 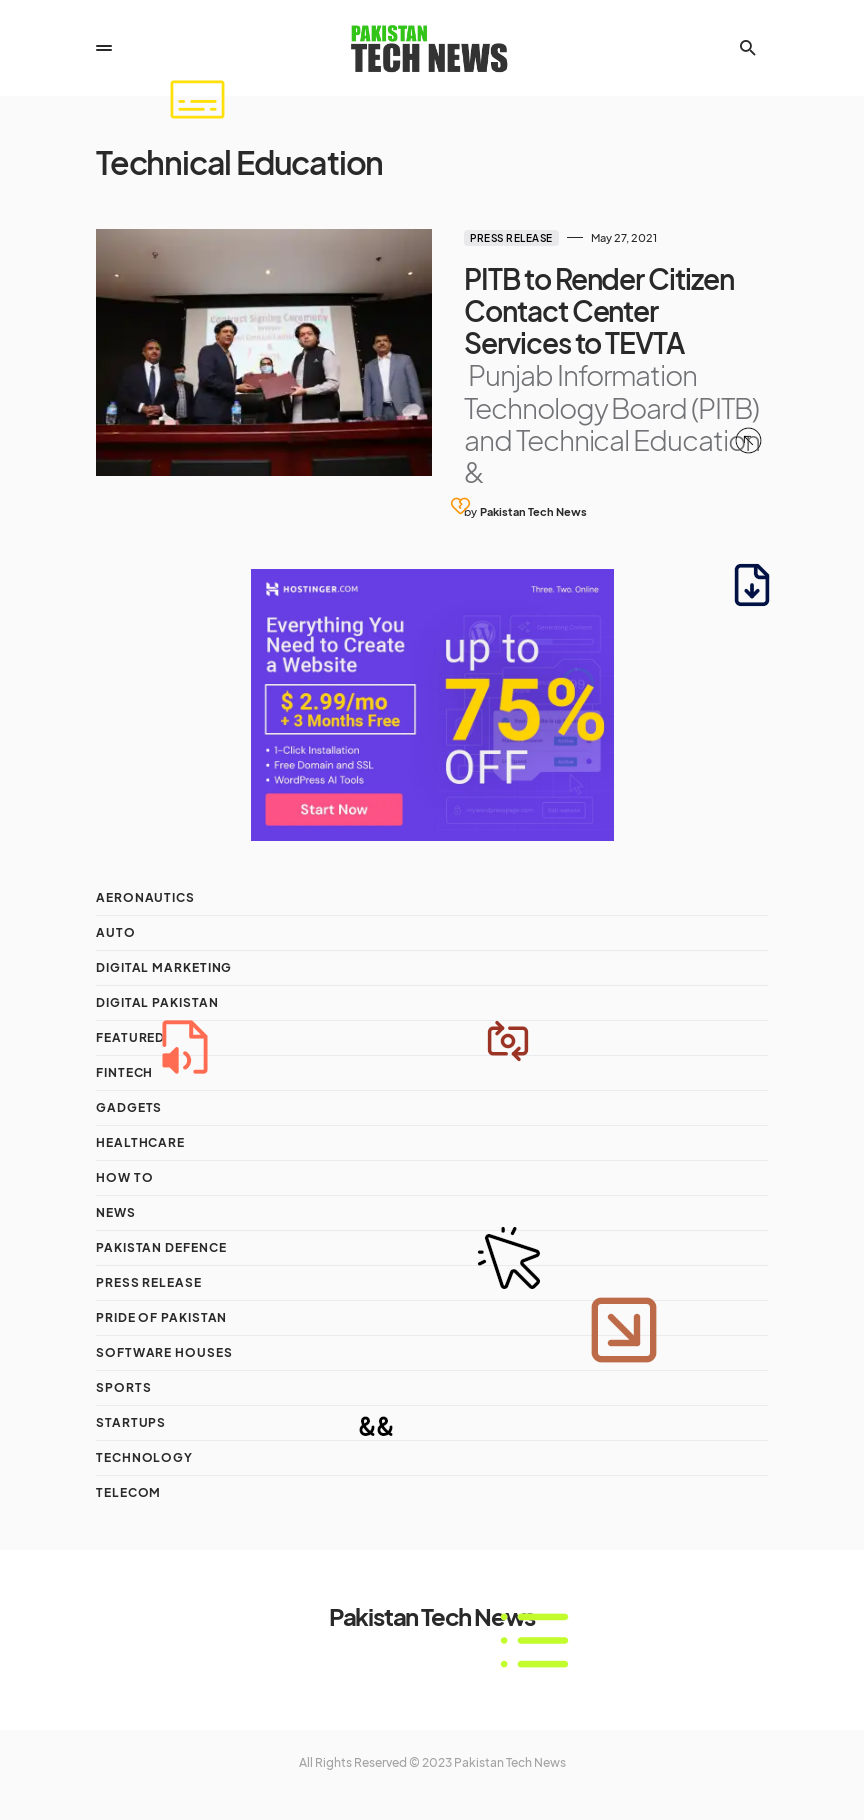 What do you see at coordinates (534, 1640) in the screenshot?
I see `view items in list format` at bounding box center [534, 1640].